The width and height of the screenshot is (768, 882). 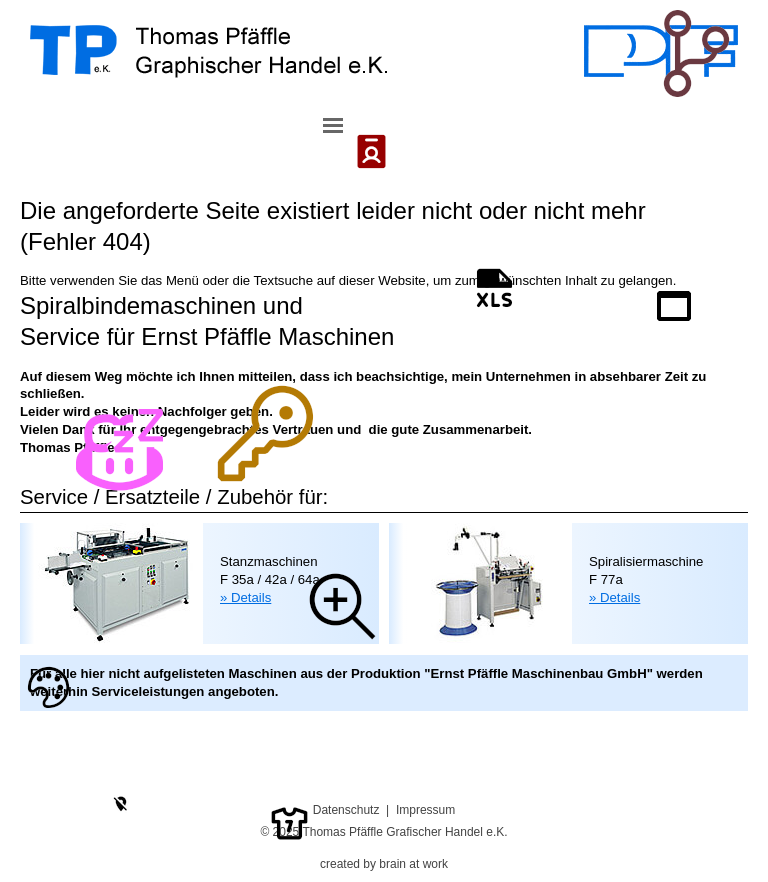 What do you see at coordinates (119, 452) in the screenshot?
I see `temporarily disable github copilot suggestions` at bounding box center [119, 452].